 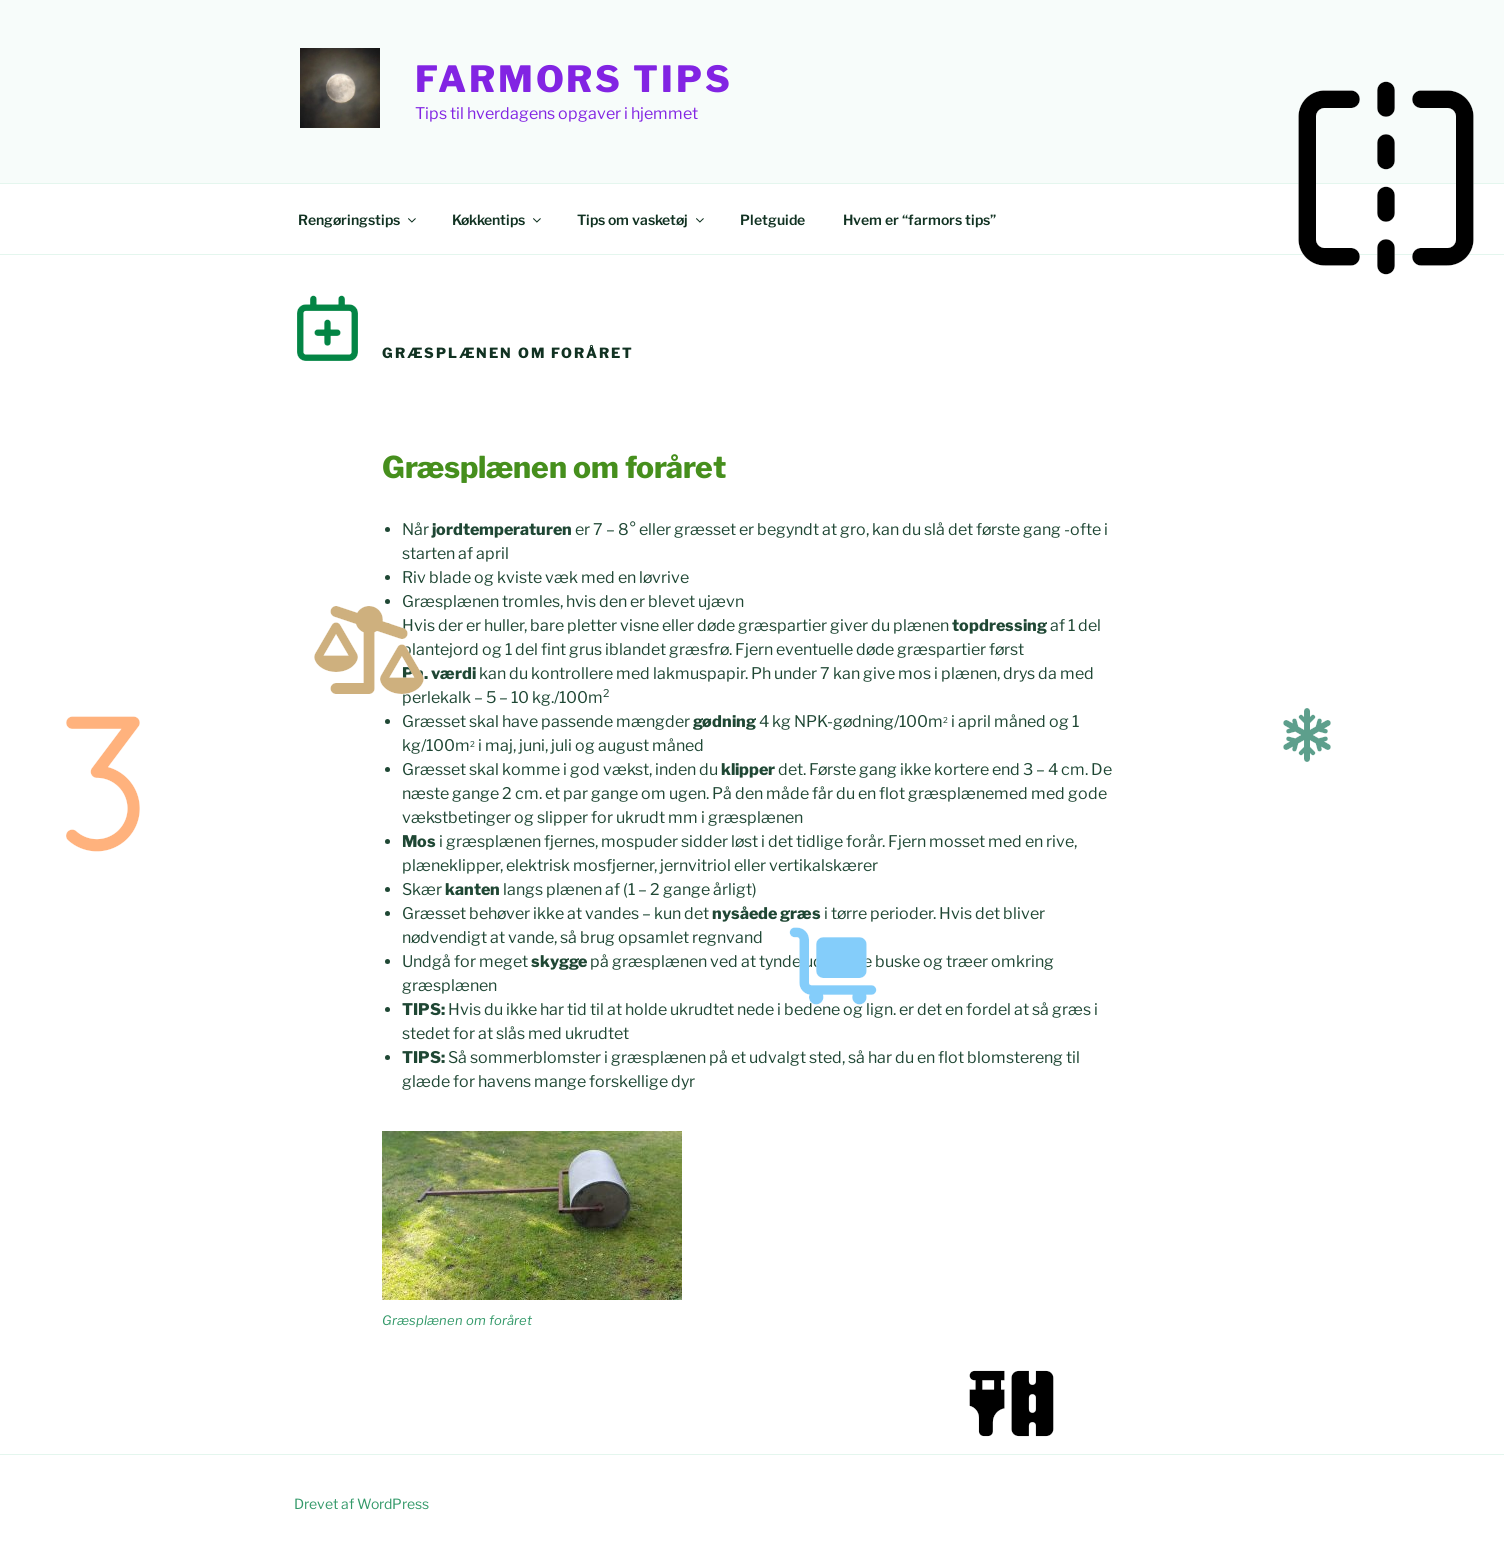 I want to click on activate cooling or air conditioning mode, so click(x=1307, y=735).